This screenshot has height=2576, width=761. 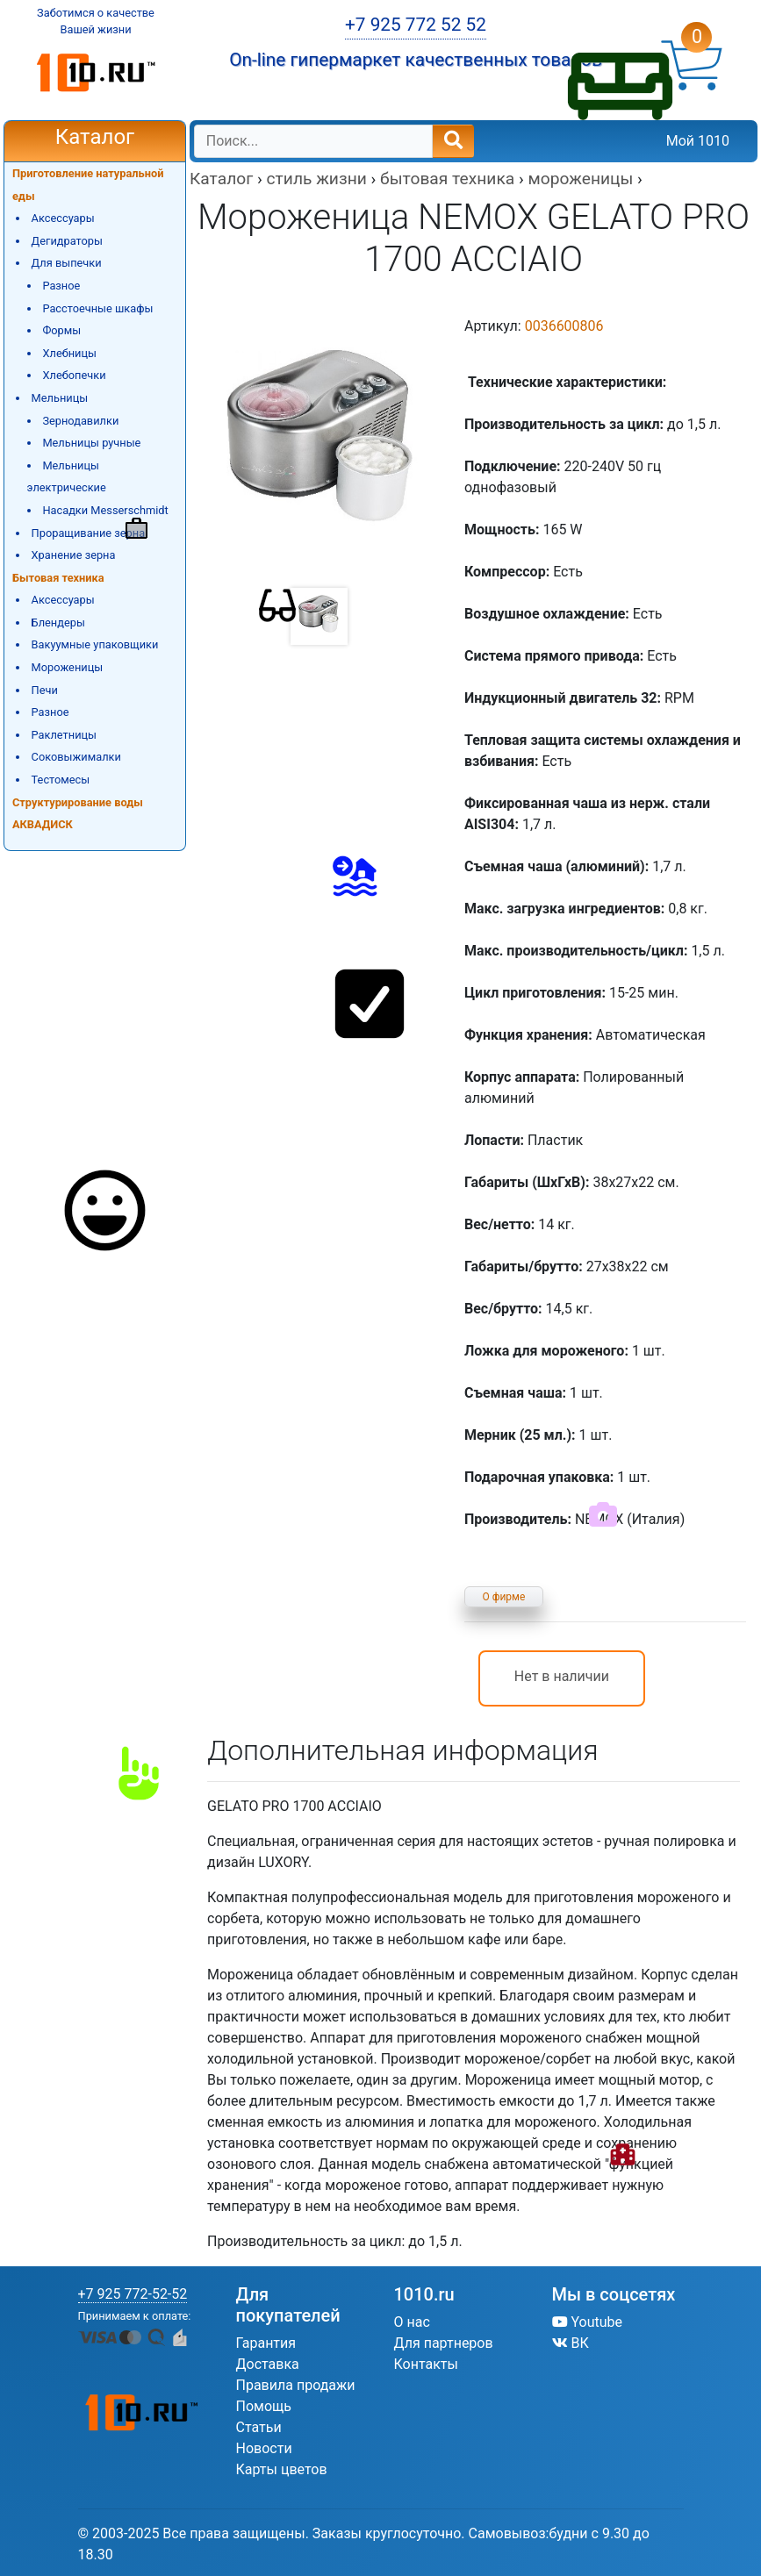 What do you see at coordinates (139, 1773) in the screenshot?
I see `tap to select or indicate a point of interest` at bounding box center [139, 1773].